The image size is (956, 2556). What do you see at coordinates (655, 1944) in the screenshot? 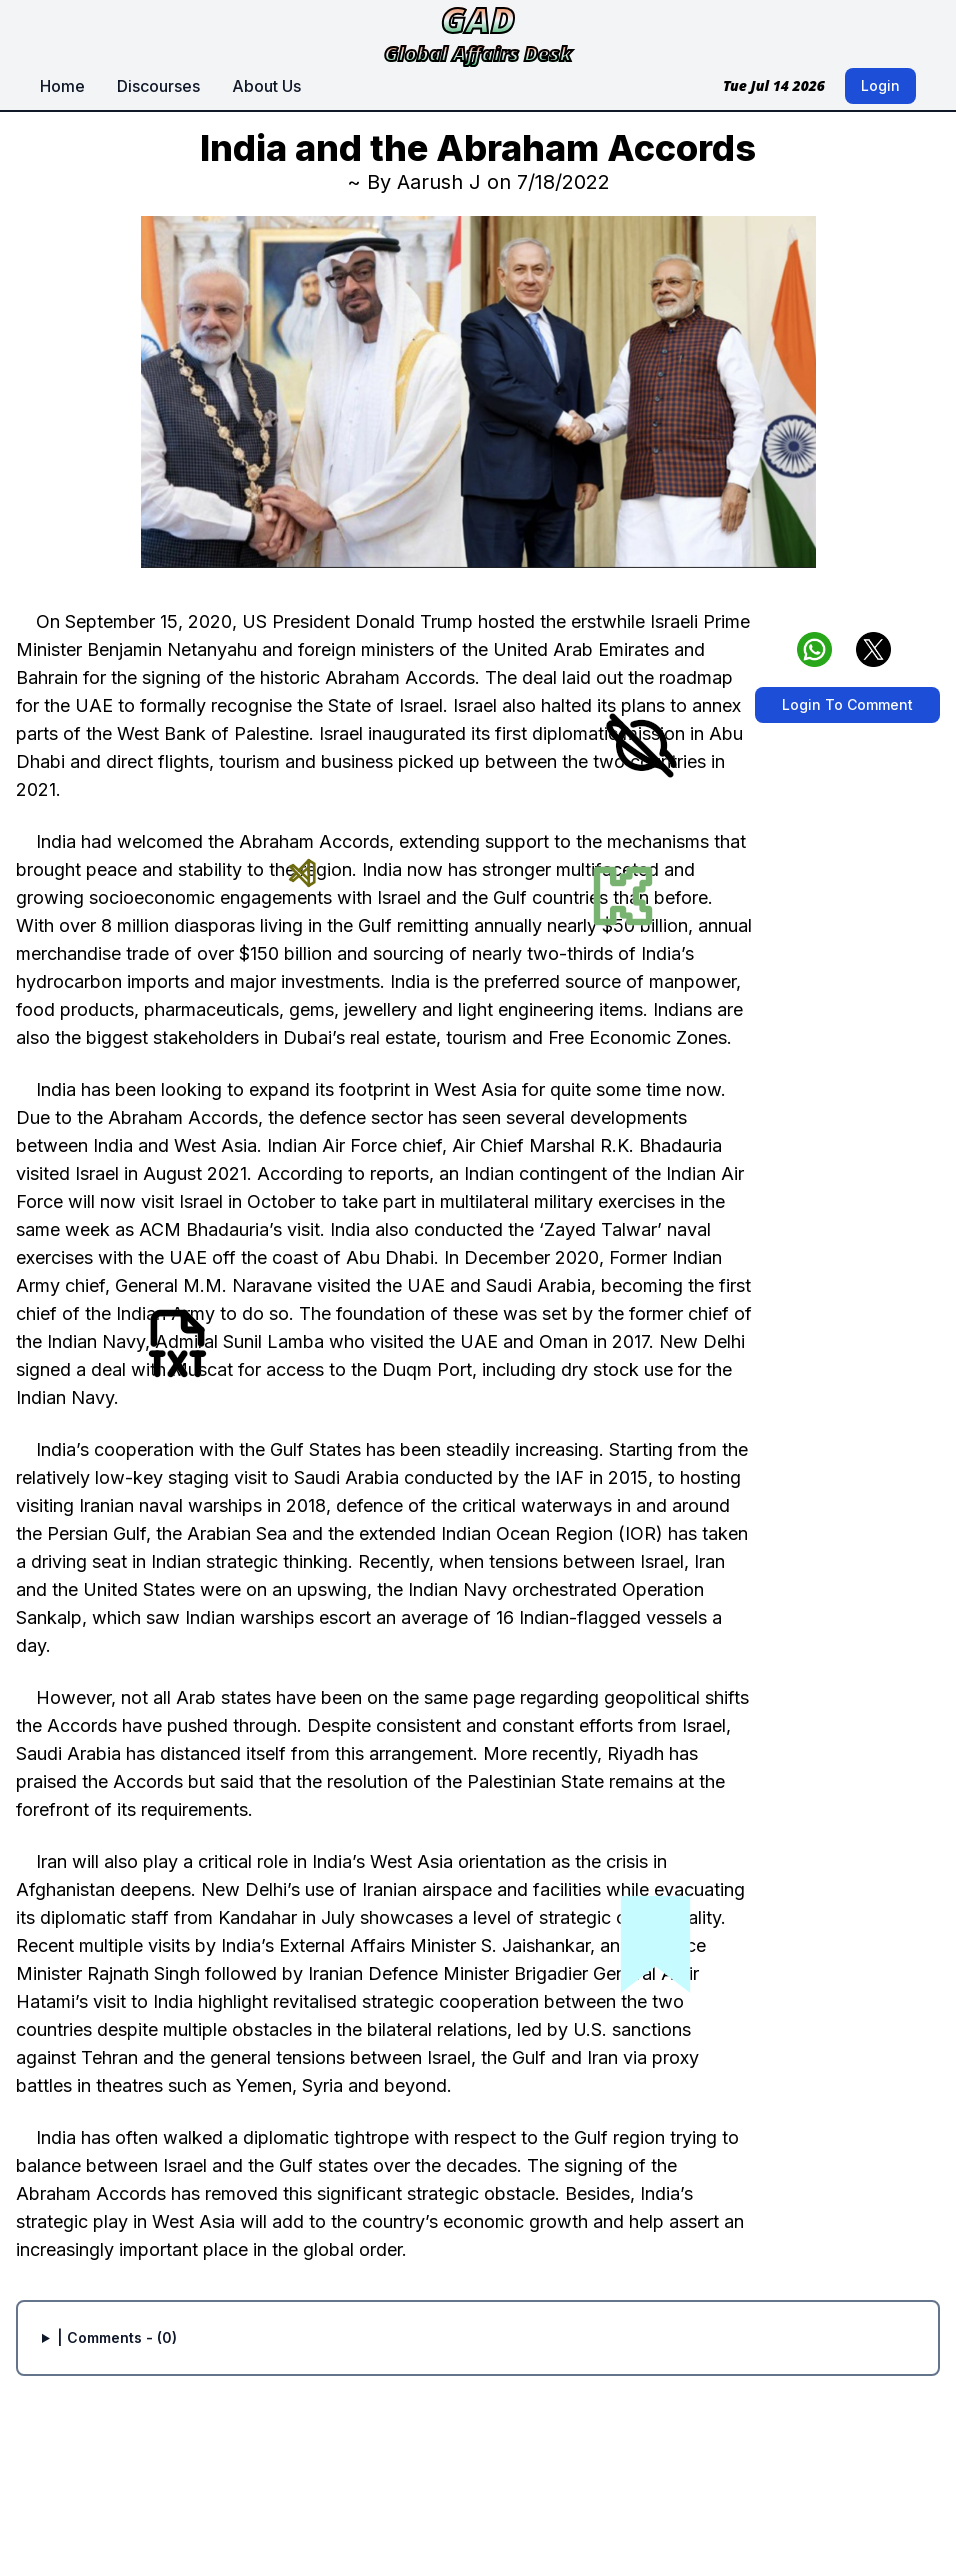
I see `save this item for later` at bounding box center [655, 1944].